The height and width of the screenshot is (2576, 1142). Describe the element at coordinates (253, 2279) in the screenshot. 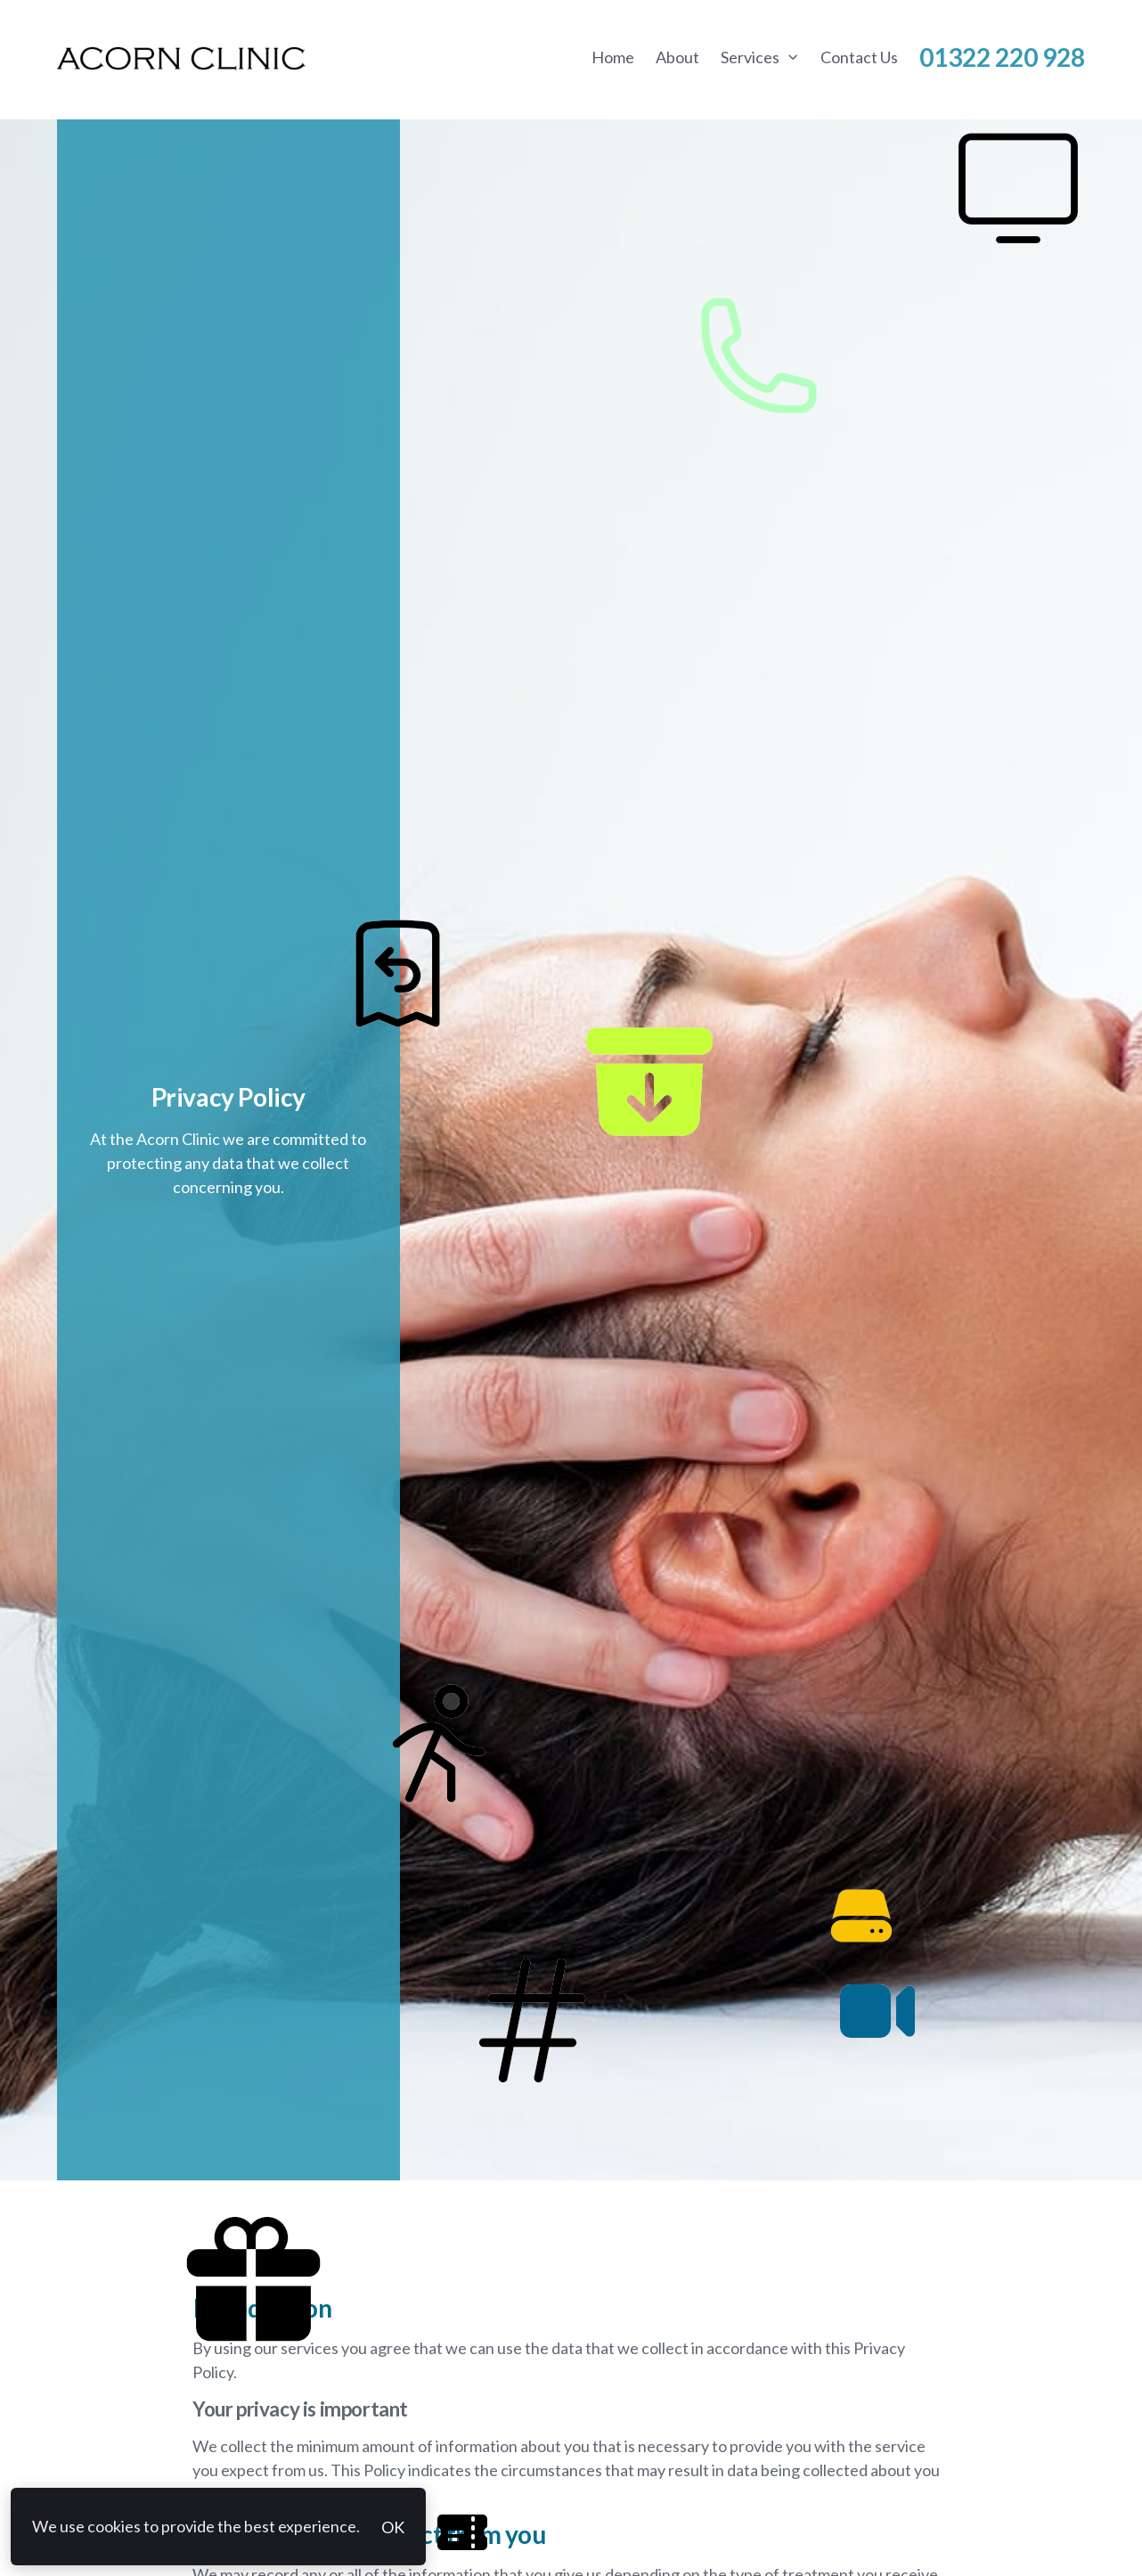

I see `access gifts or rewards` at that location.